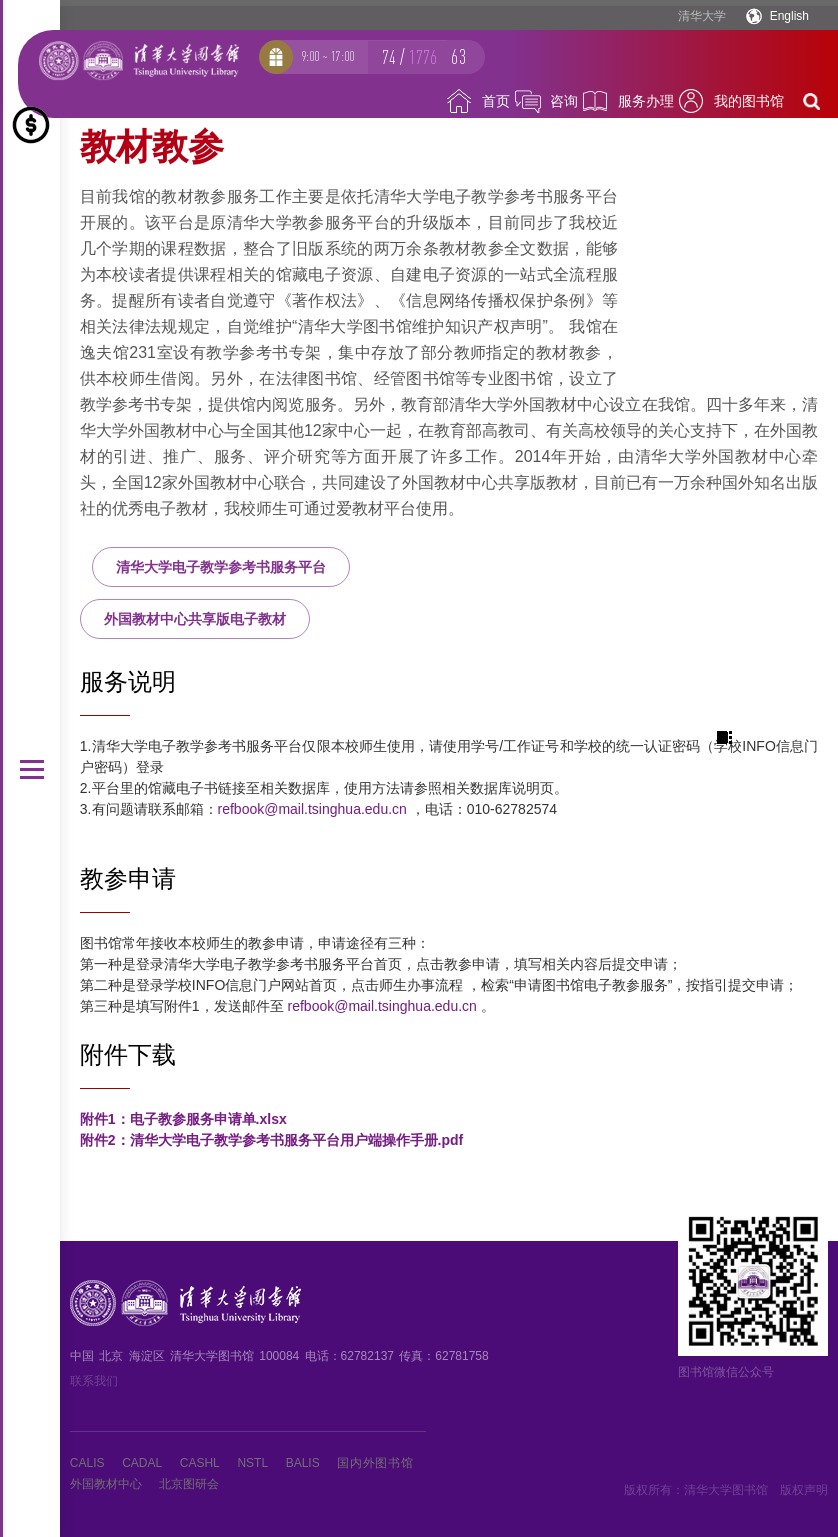 The width and height of the screenshot is (838, 1537). Describe the element at coordinates (724, 737) in the screenshot. I see `toggle sidebar panel visibility` at that location.